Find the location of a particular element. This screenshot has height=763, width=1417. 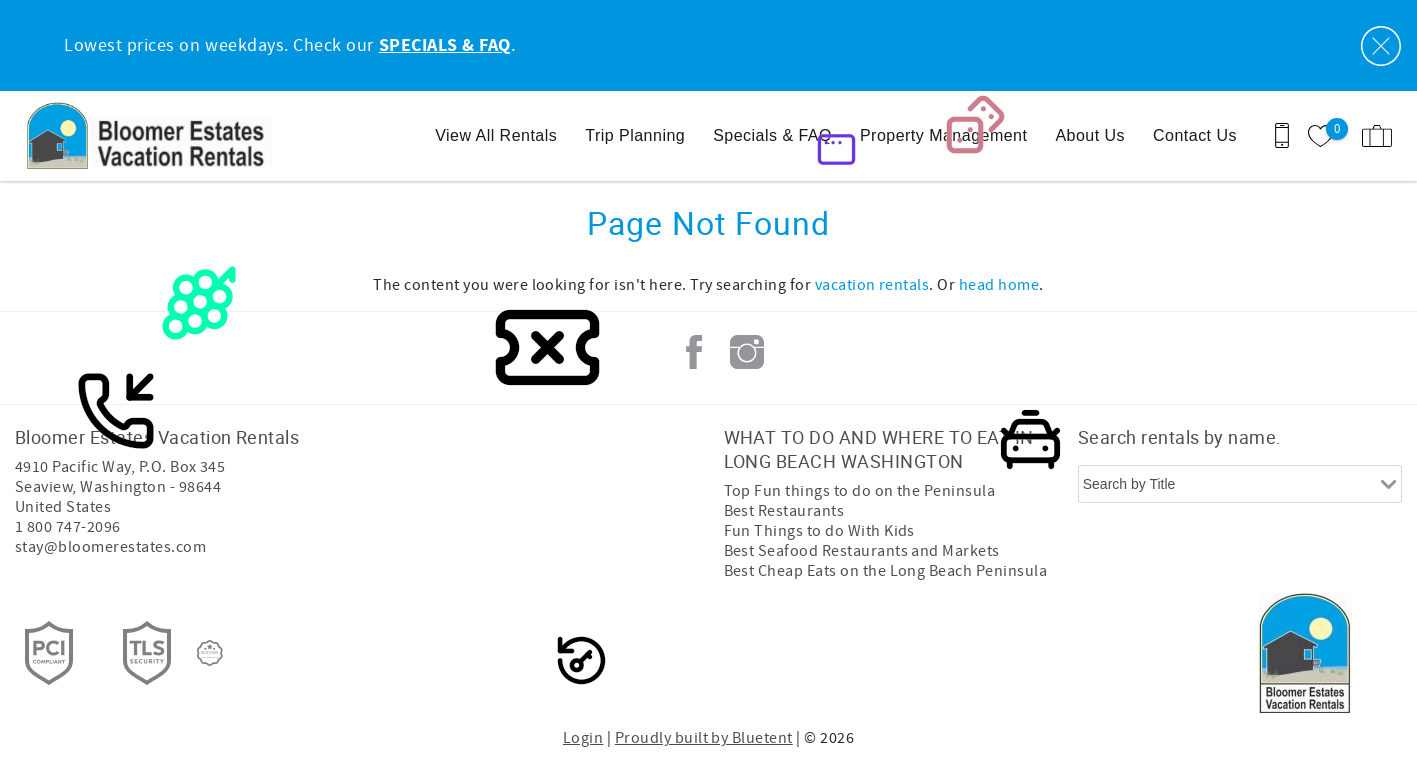

indicates grape or wine-related content is located at coordinates (199, 303).